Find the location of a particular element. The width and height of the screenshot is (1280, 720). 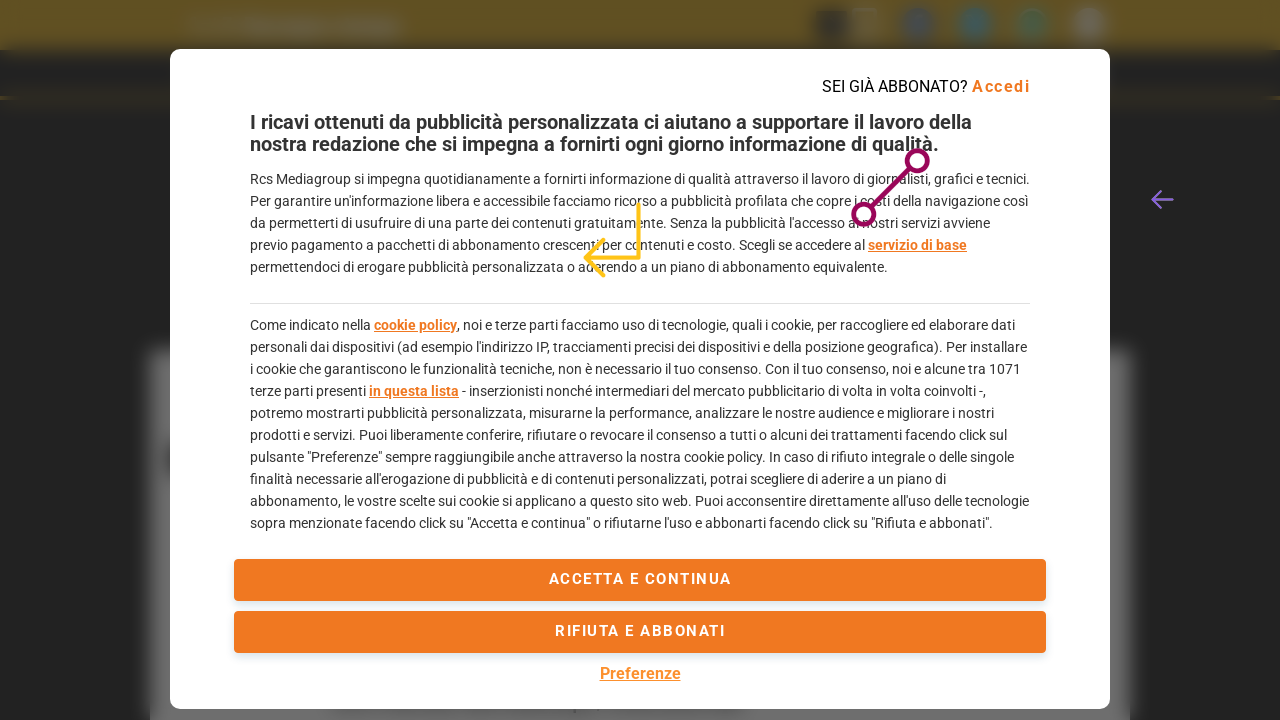

go back to the previous screen is located at coordinates (1162, 199).